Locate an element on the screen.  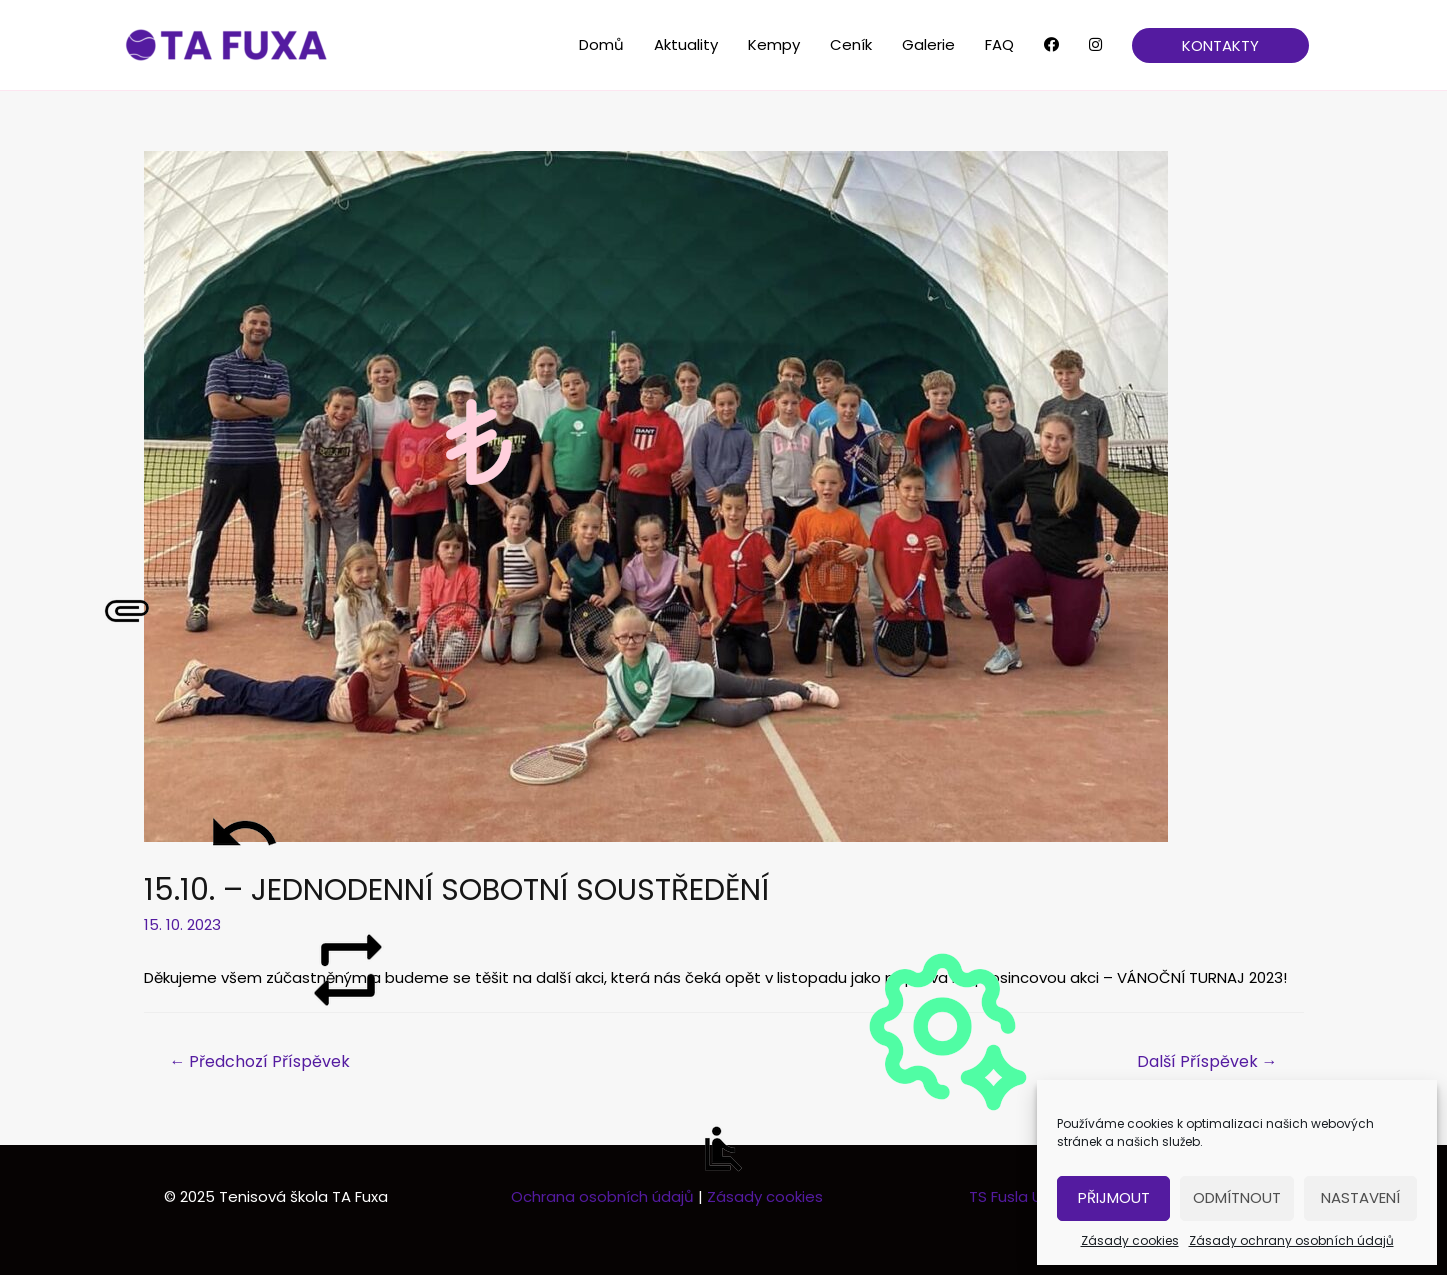
undo the last action is located at coordinates (244, 833).